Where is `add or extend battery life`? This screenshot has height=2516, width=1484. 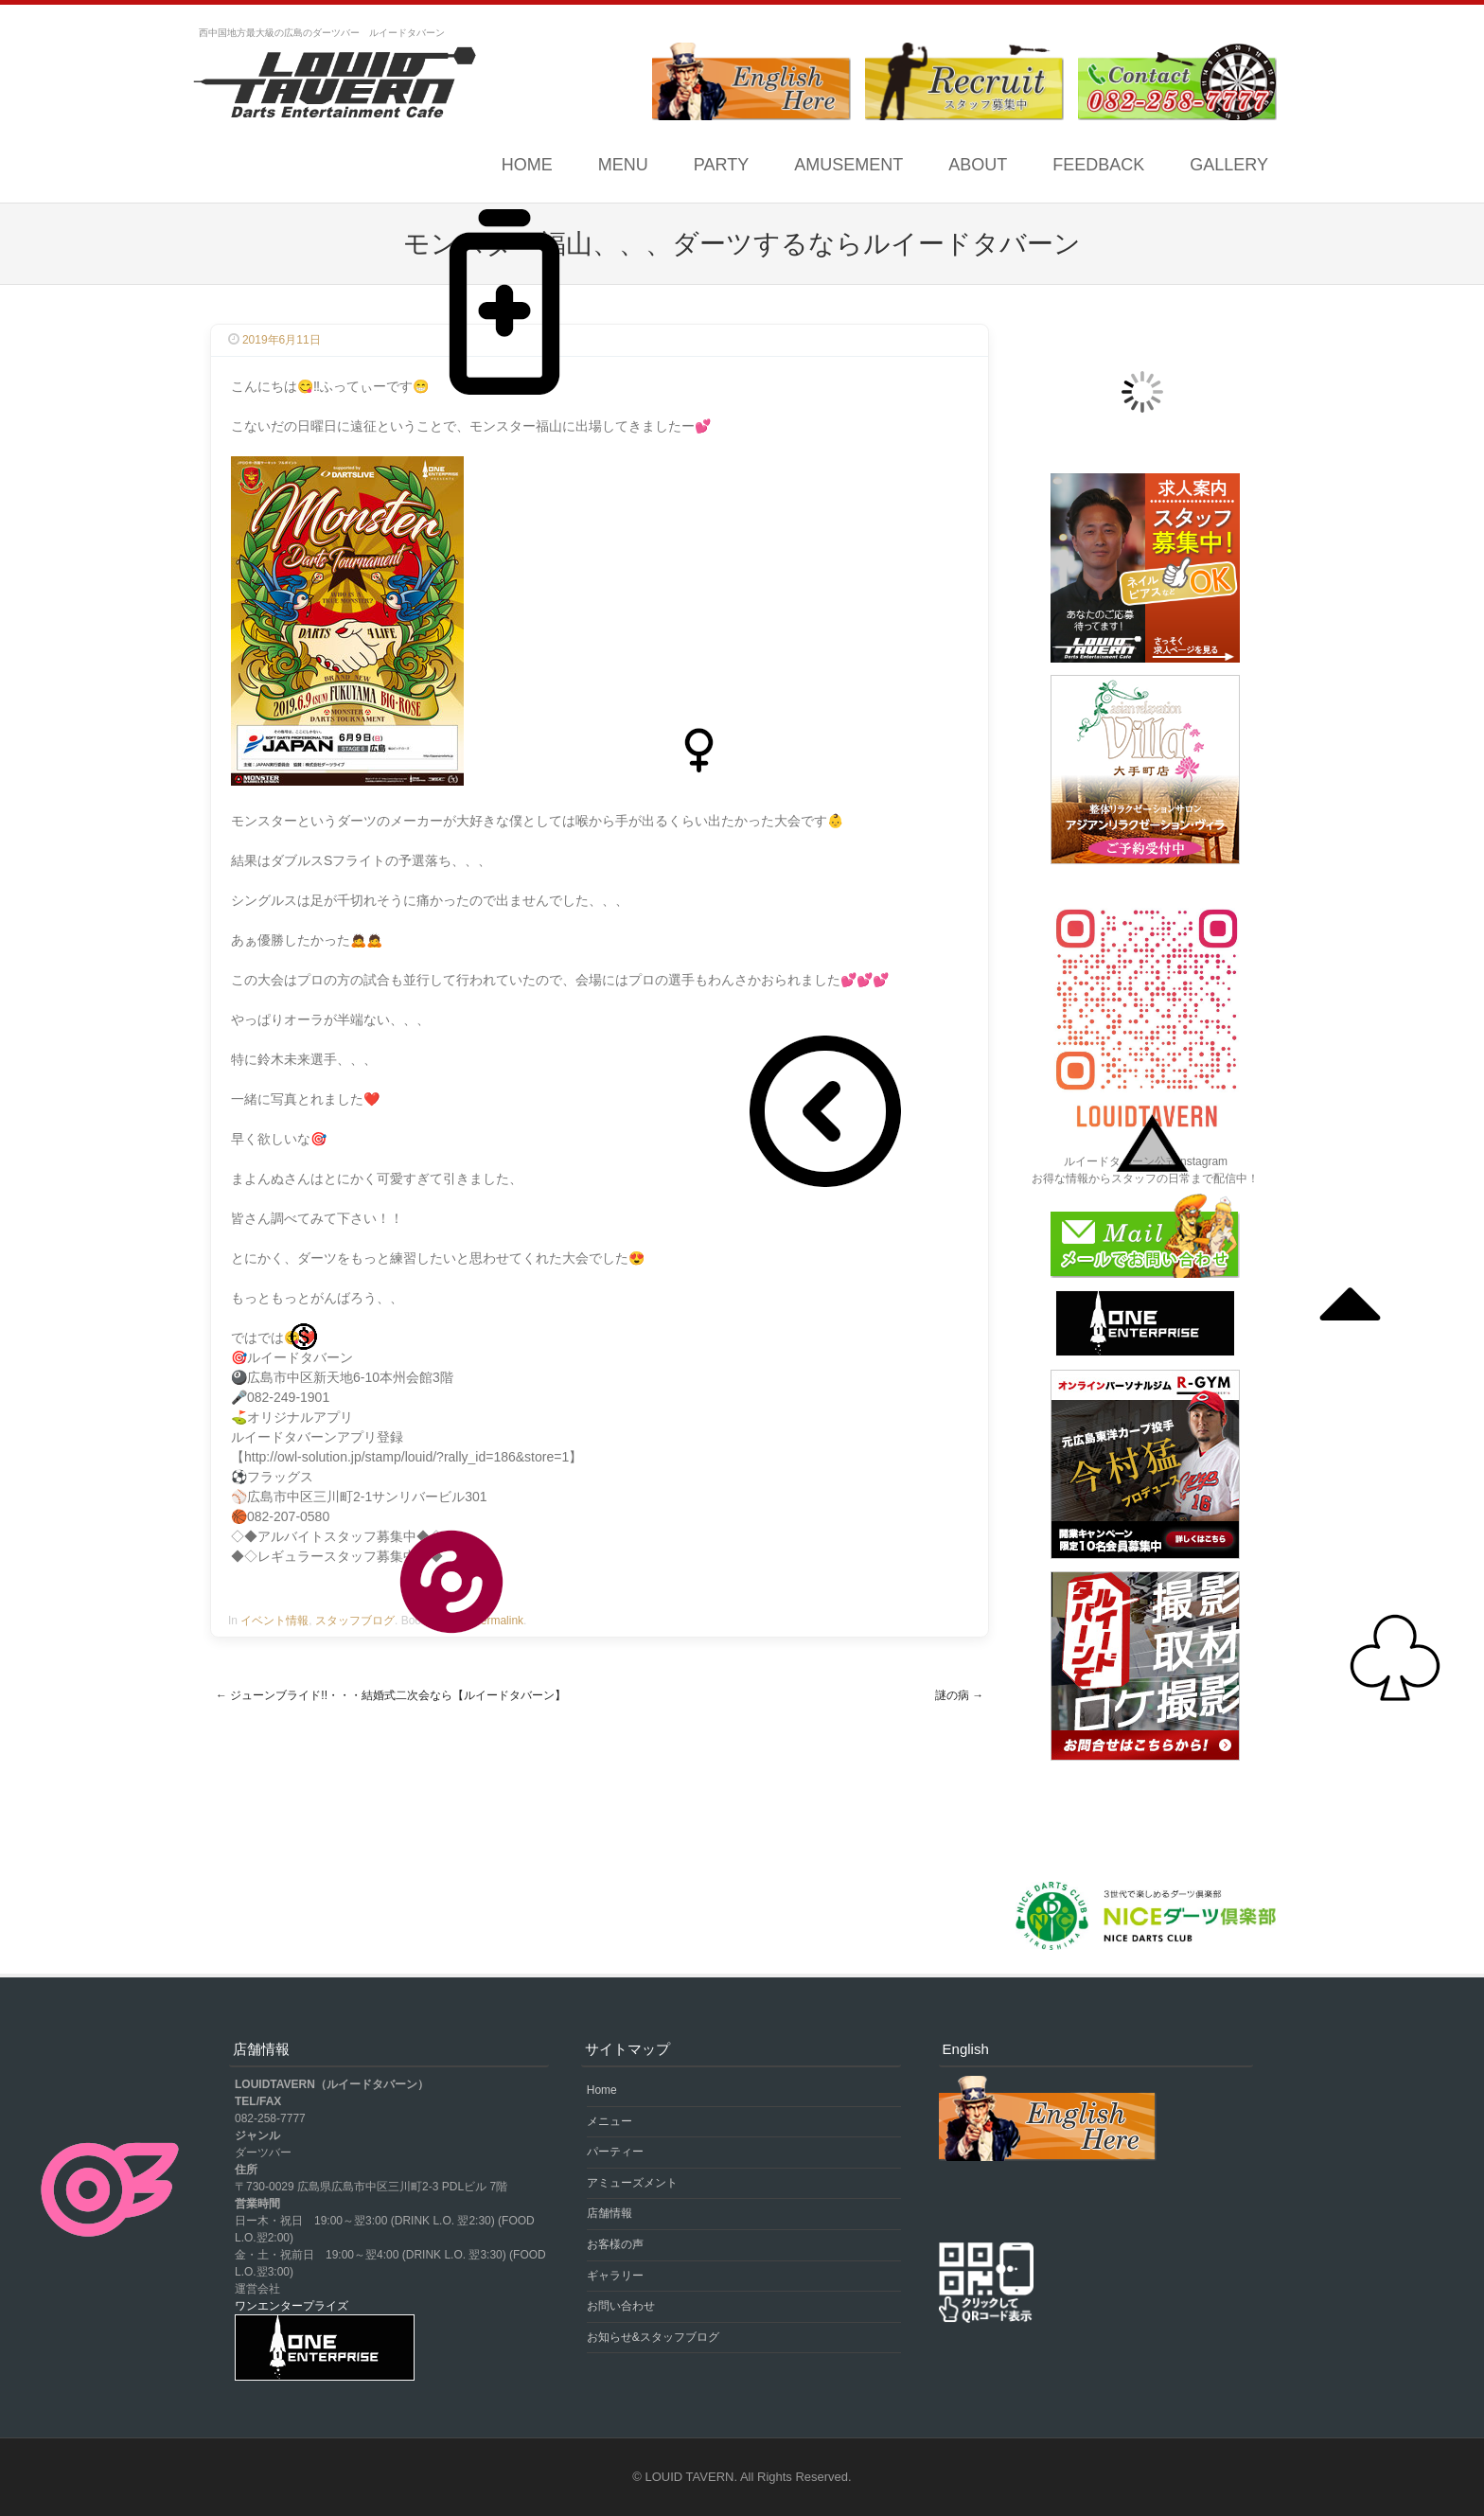
add or extend battery life is located at coordinates (504, 302).